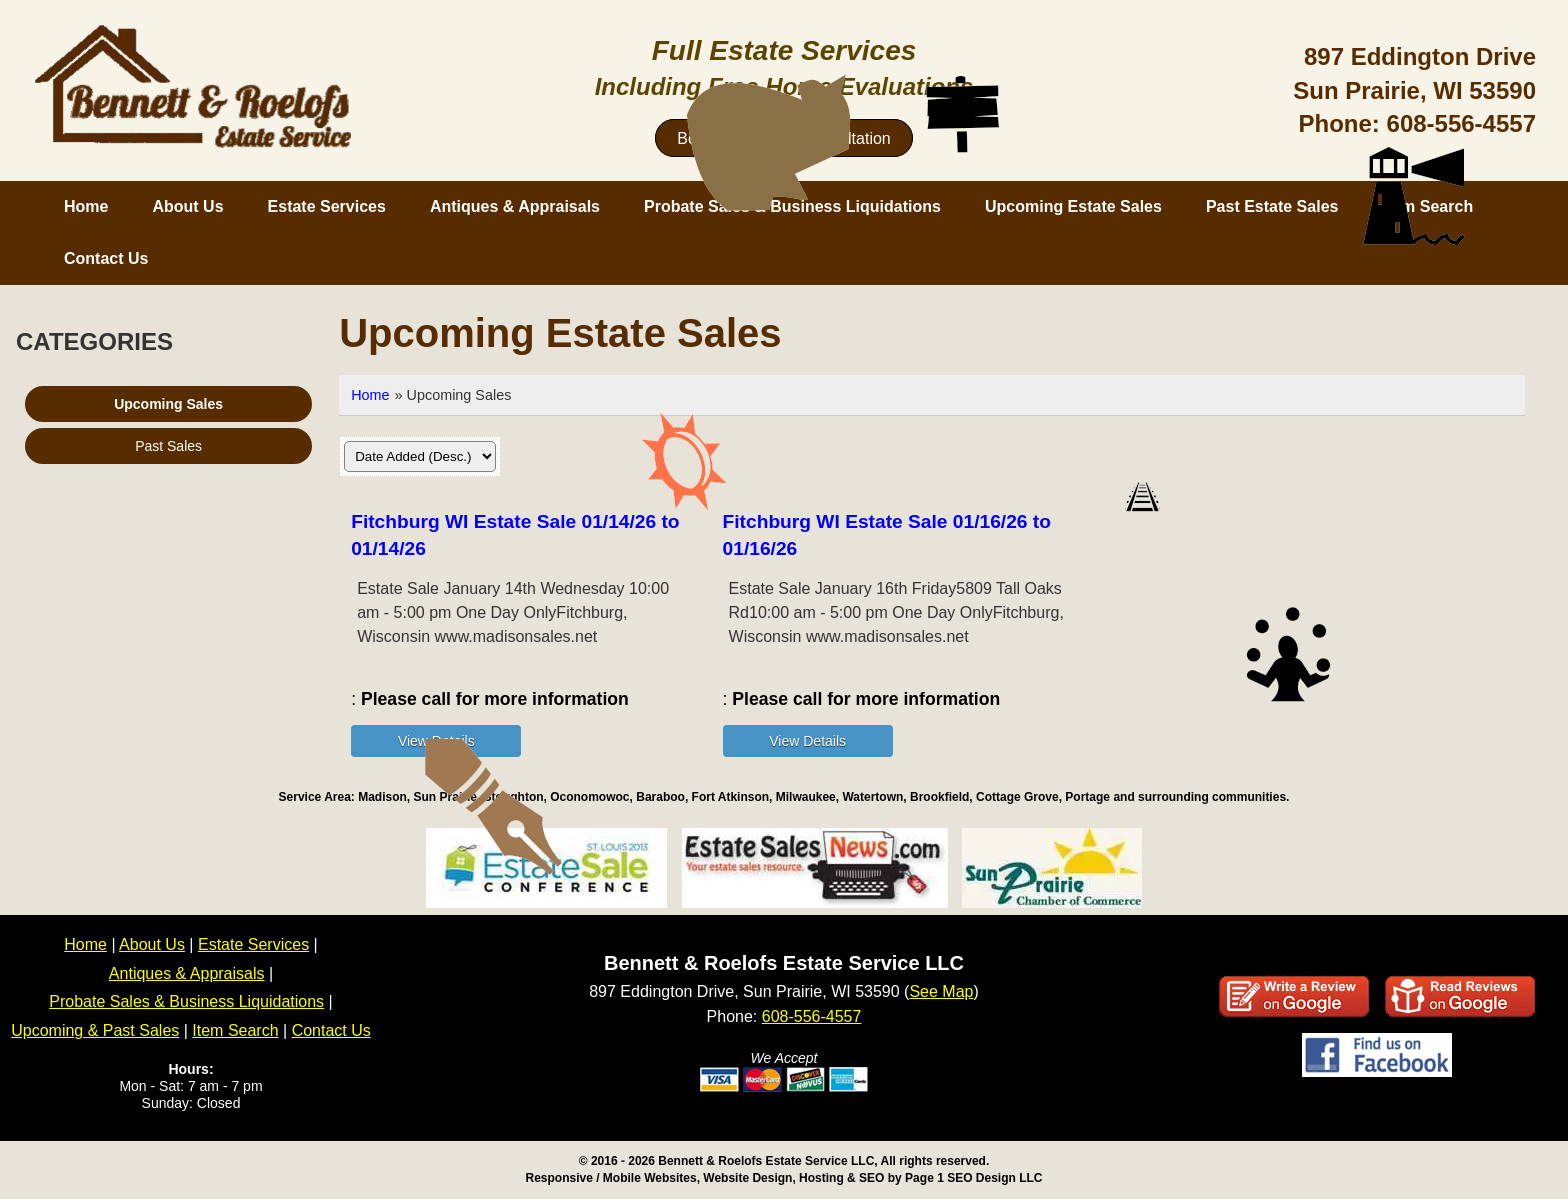  I want to click on view in-game signpost or hint, so click(963, 112).